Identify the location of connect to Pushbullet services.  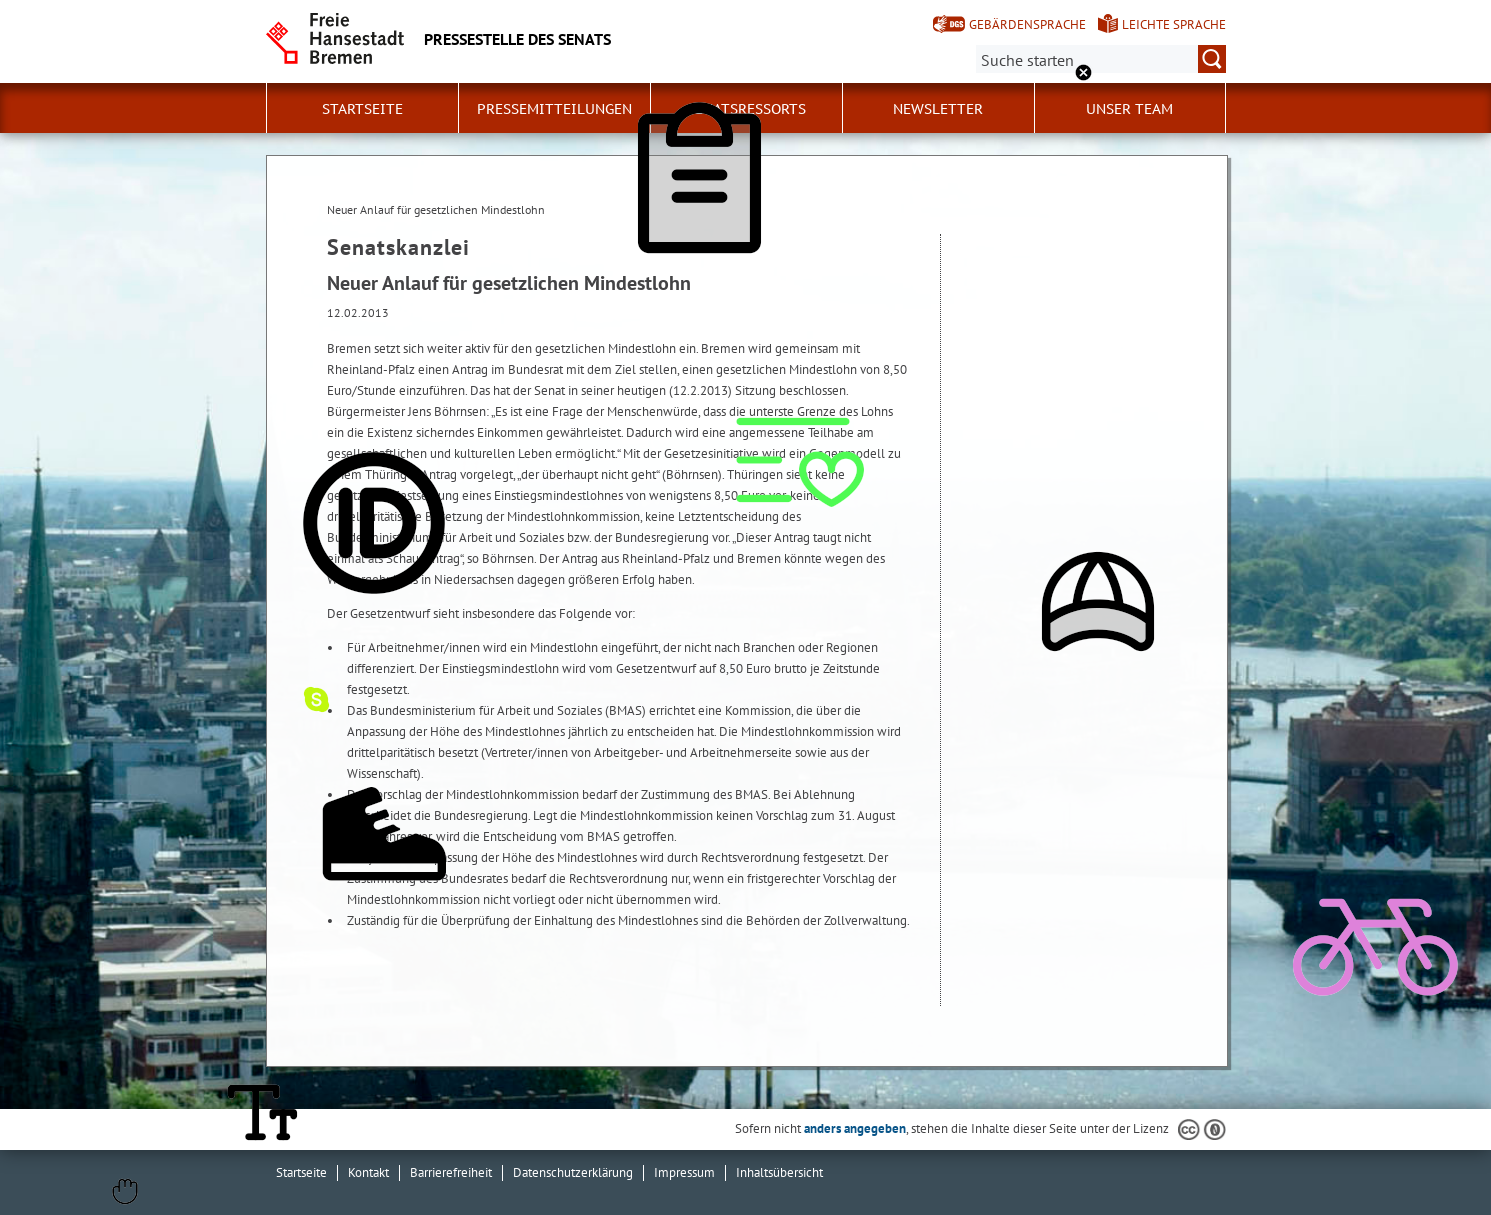
(374, 523).